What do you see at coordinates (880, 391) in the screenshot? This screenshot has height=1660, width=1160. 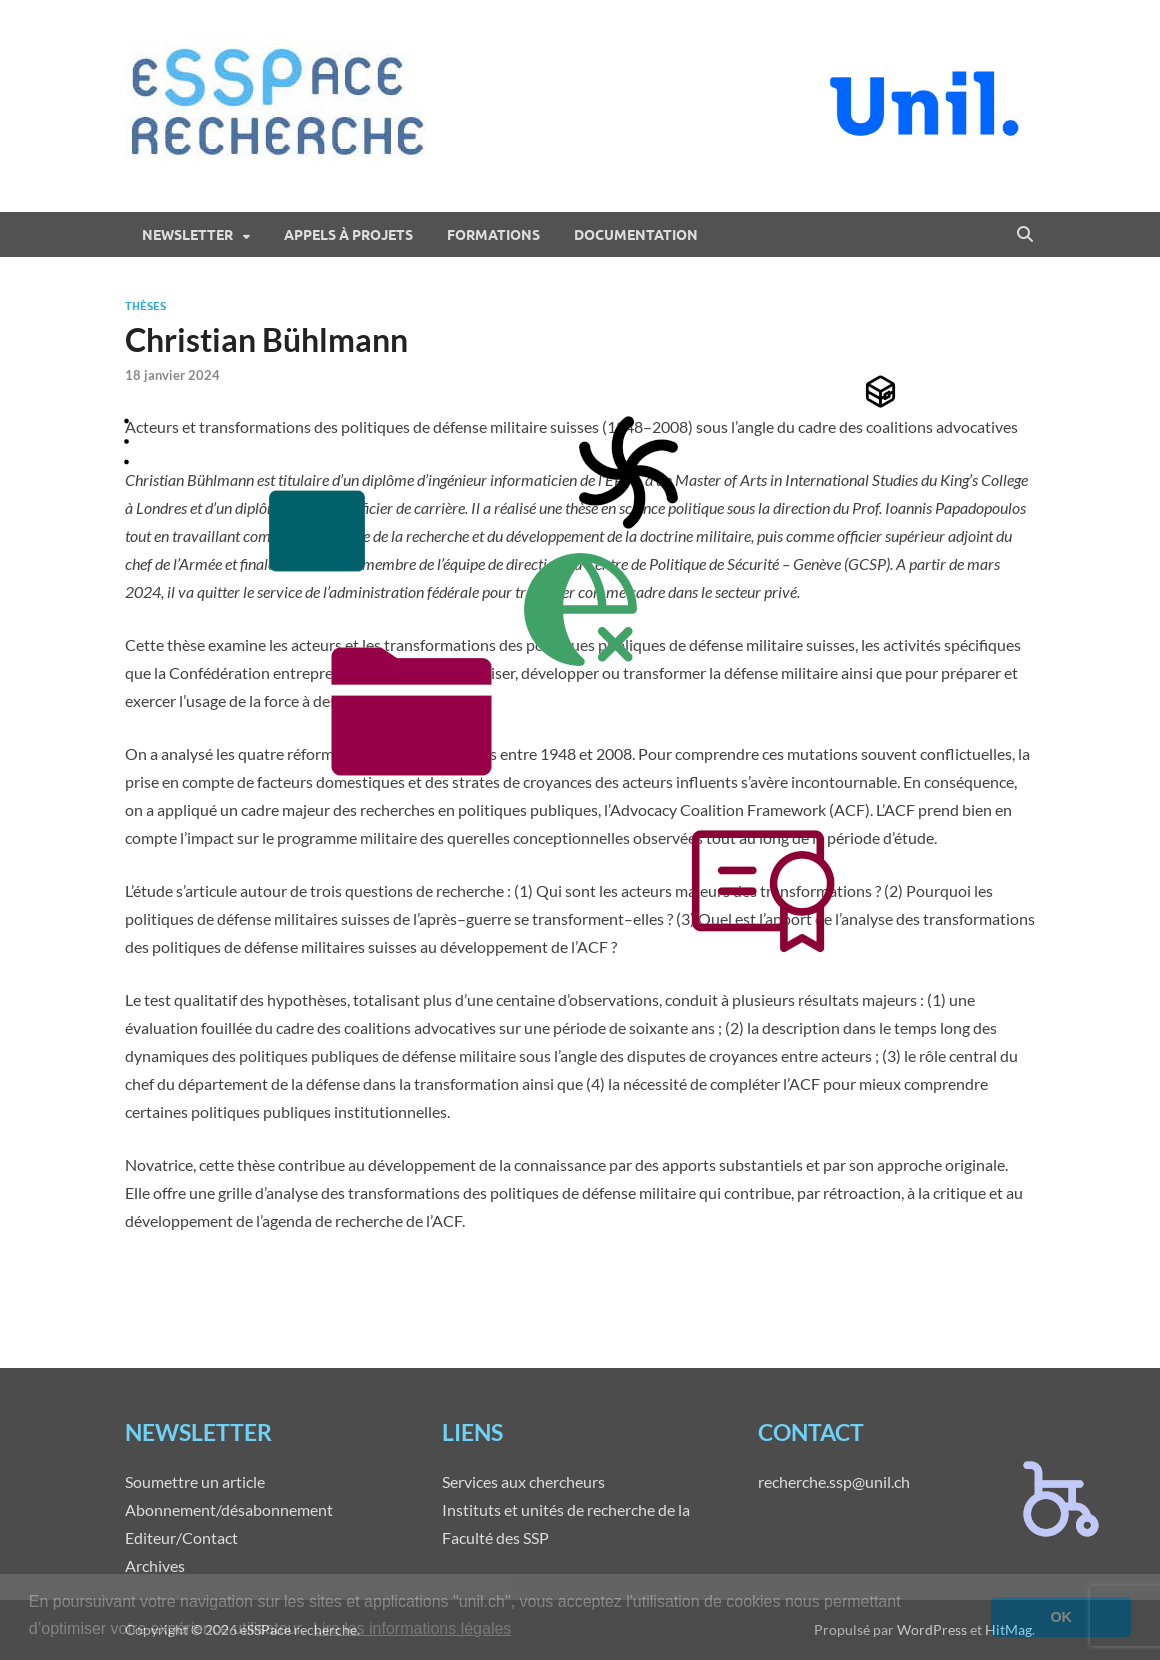 I see `open minecraft` at bounding box center [880, 391].